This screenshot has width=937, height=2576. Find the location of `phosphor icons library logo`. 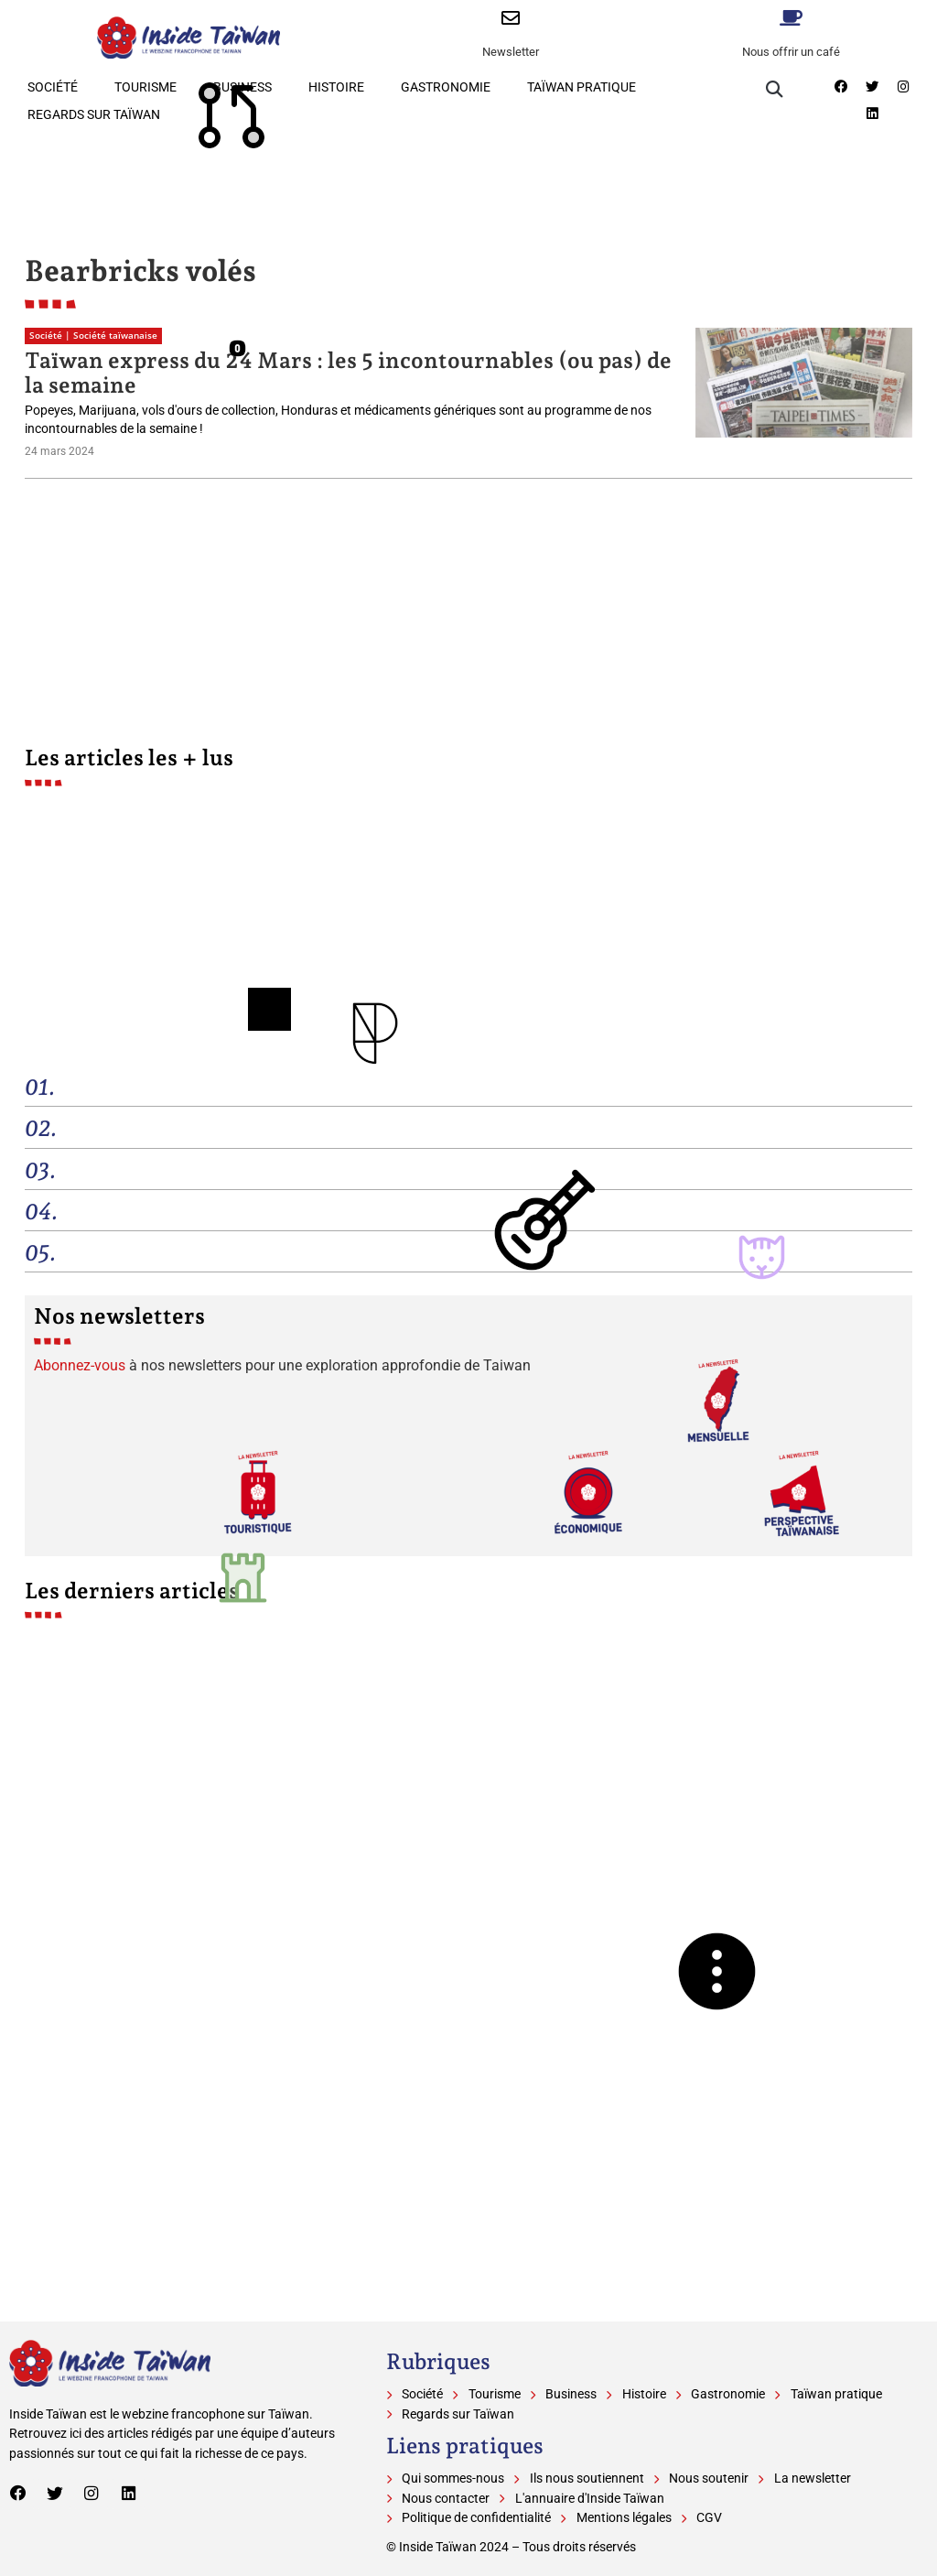

phosphor icons library logo is located at coordinates (371, 1030).